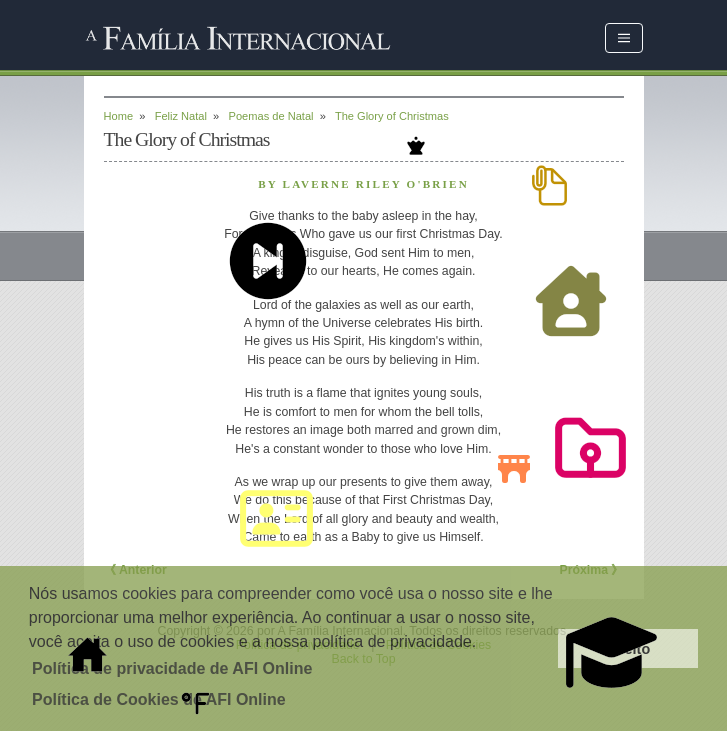 The height and width of the screenshot is (731, 727). What do you see at coordinates (611, 652) in the screenshot?
I see `access education or learning resources` at bounding box center [611, 652].